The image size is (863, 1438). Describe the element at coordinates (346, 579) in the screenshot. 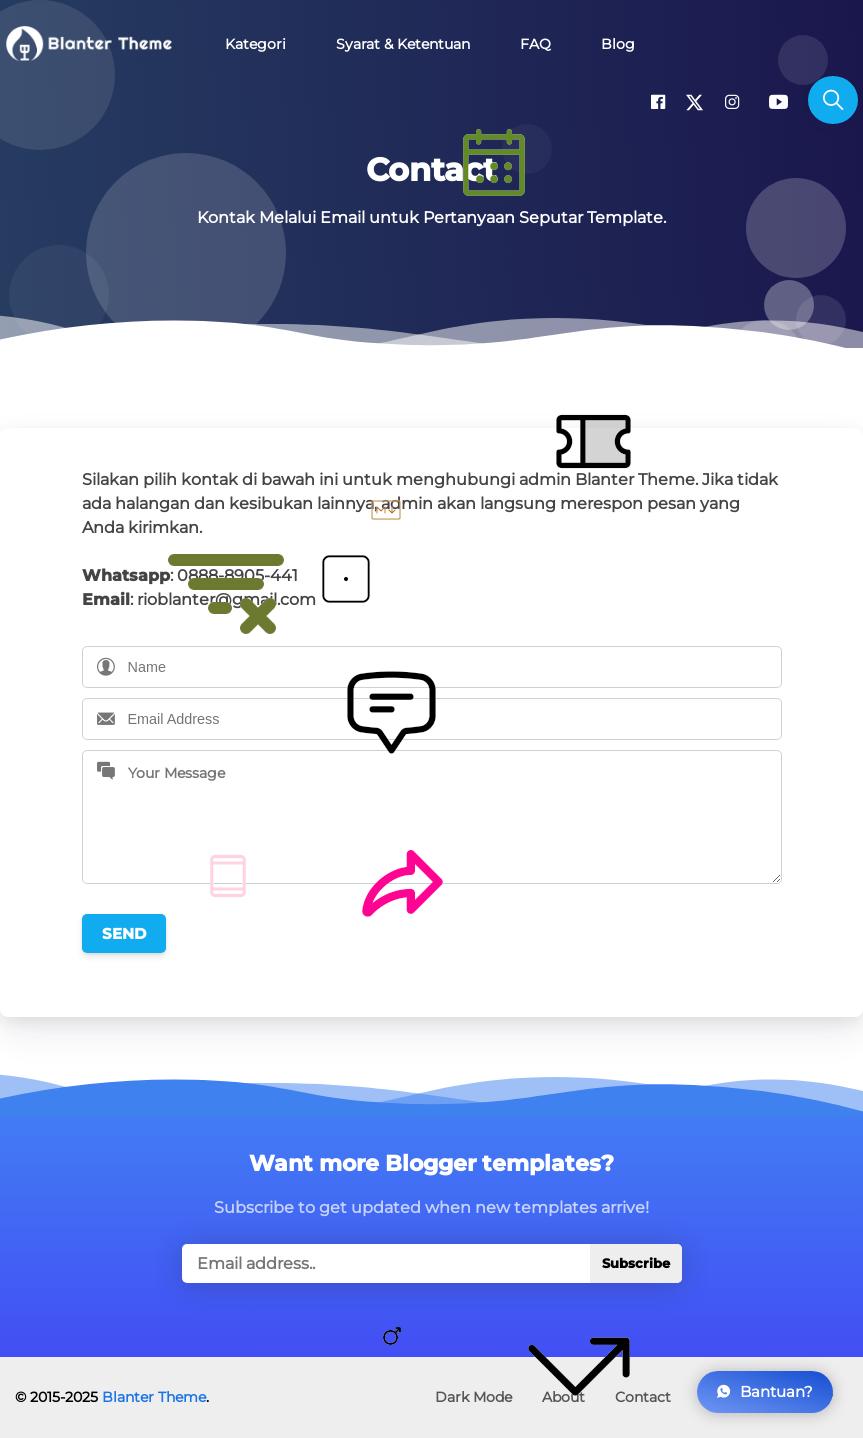

I see `indicates a roll result of one` at that location.